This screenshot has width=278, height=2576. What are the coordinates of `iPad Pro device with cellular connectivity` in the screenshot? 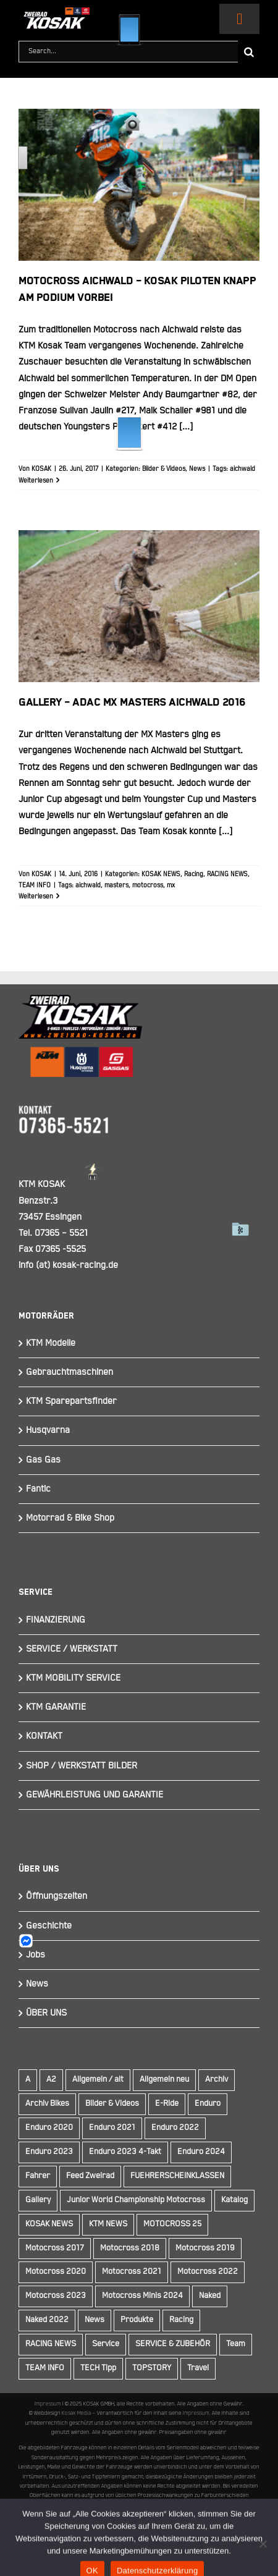 It's located at (129, 433).